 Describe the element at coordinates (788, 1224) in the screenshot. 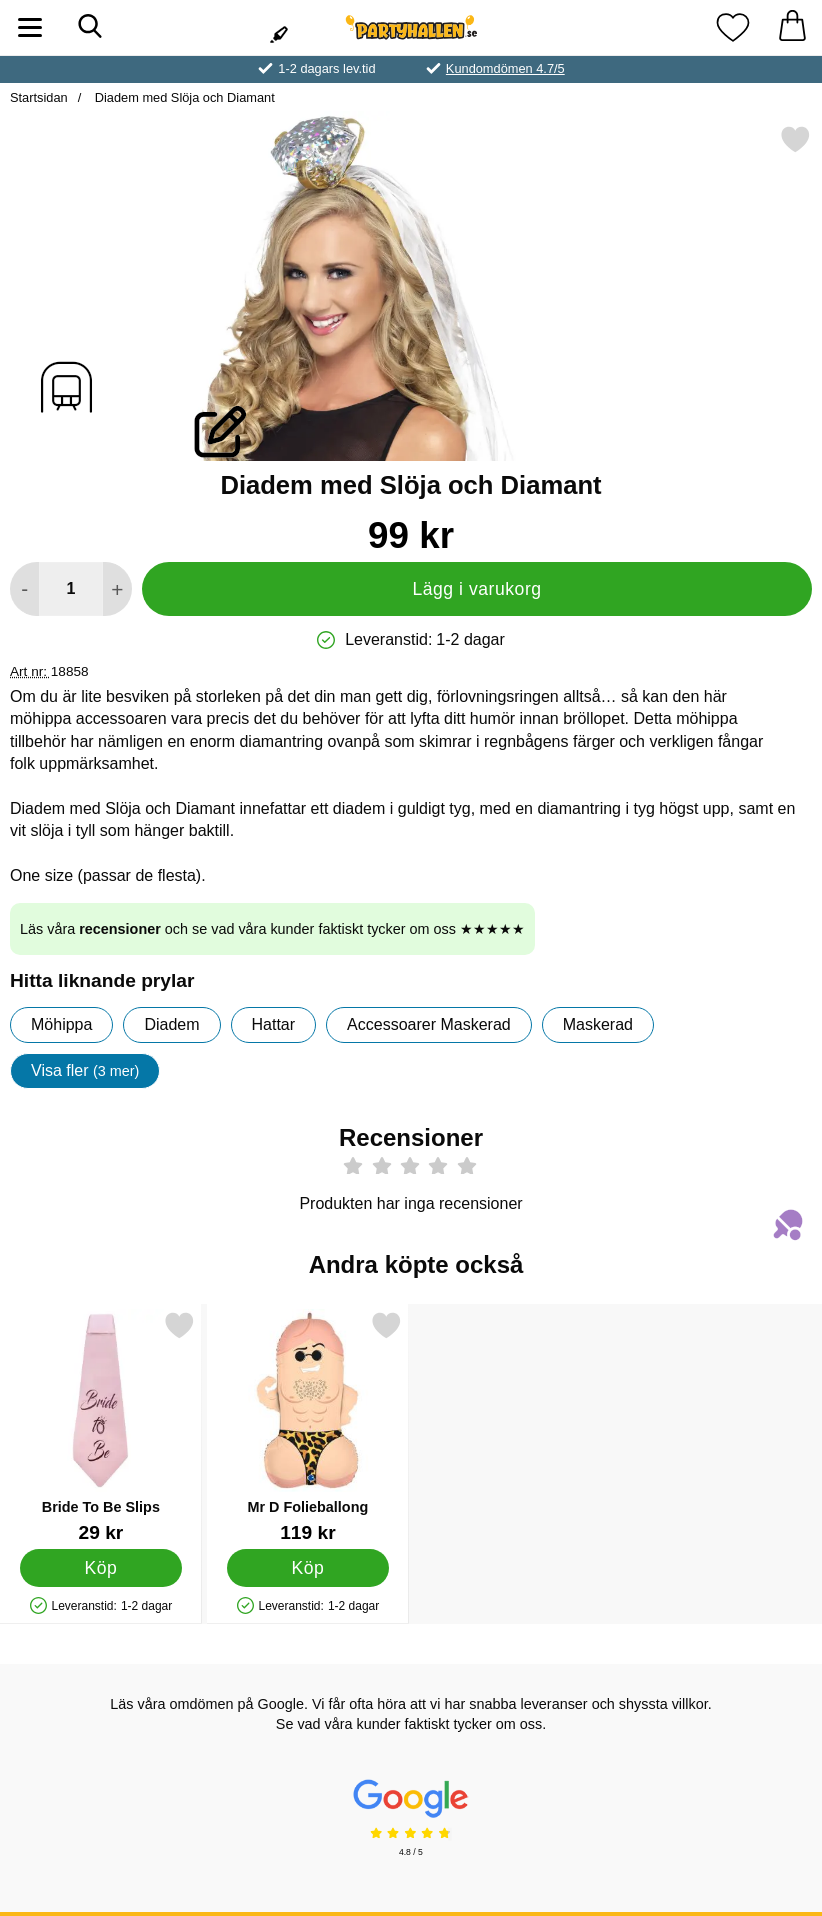

I see `access table tennis or ping pong game` at that location.